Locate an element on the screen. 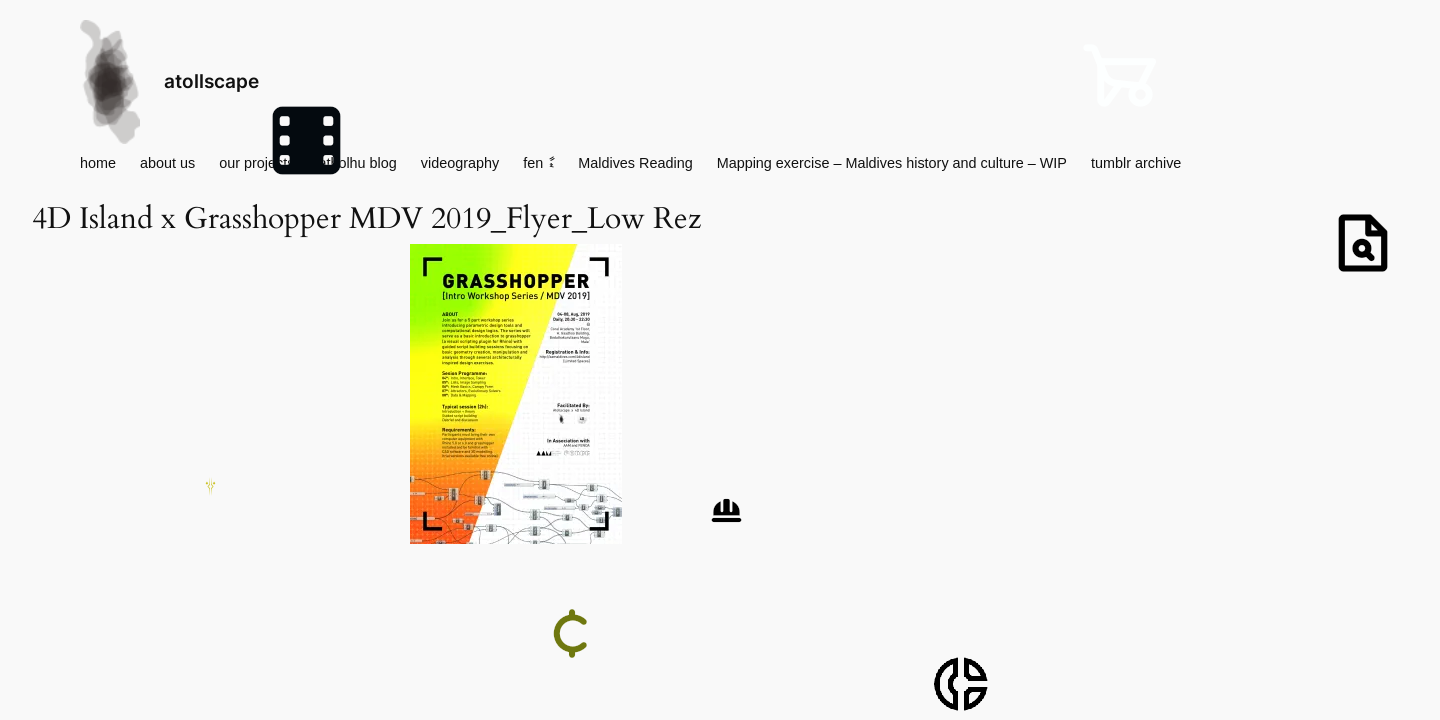 The image size is (1440, 720). access video or film content is located at coordinates (306, 140).